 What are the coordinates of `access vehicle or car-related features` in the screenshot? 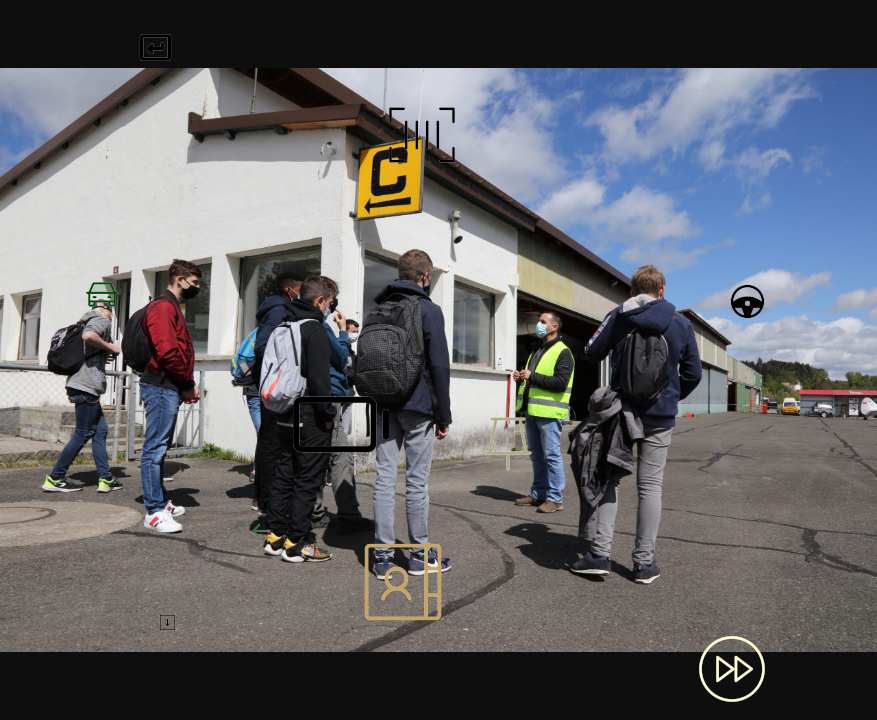 It's located at (102, 295).